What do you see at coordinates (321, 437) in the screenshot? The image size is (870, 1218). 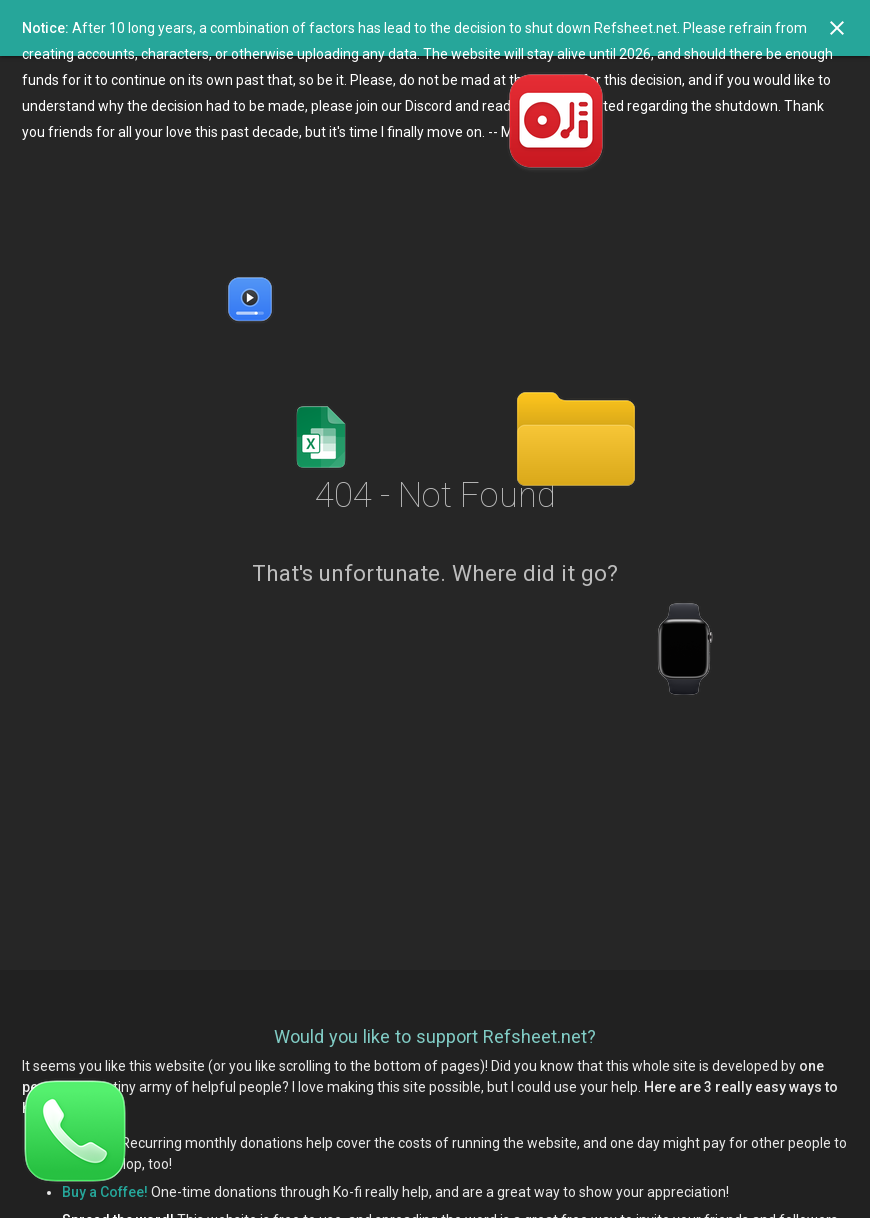 I see `open a microsoft excel spreadsheet file` at bounding box center [321, 437].